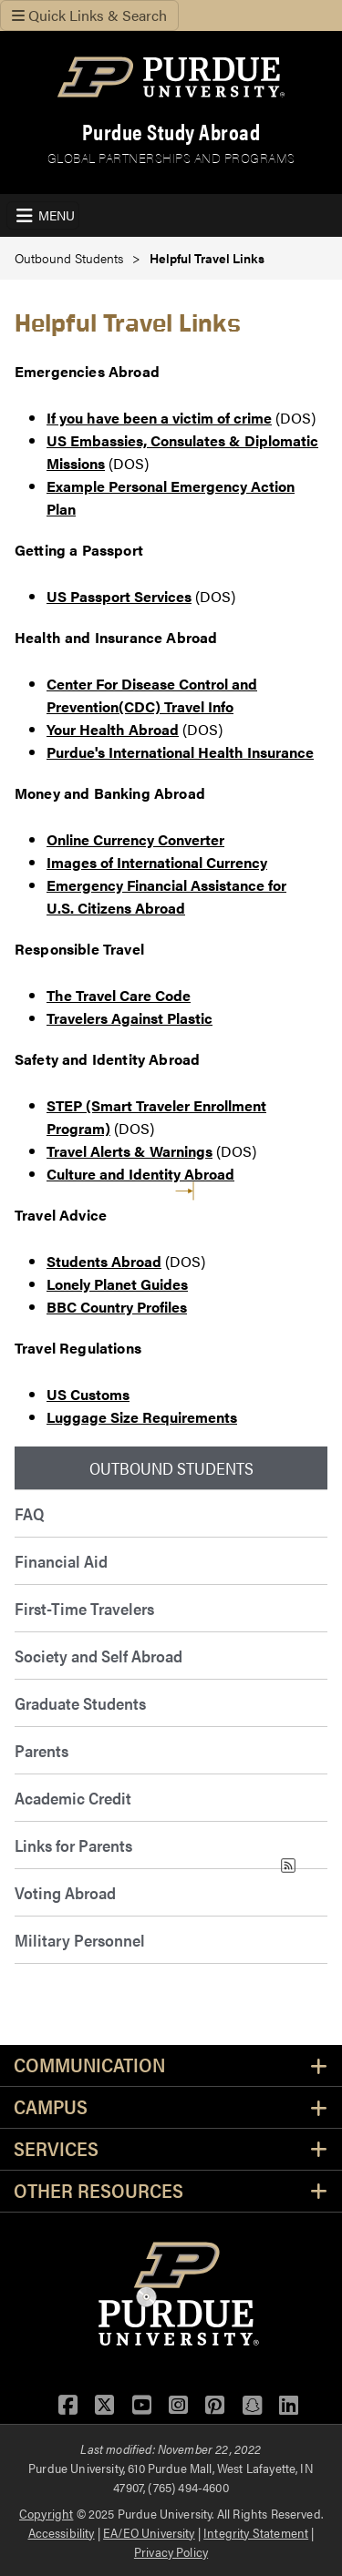  What do you see at coordinates (184, 1191) in the screenshot?
I see `go to the last item or page` at bounding box center [184, 1191].